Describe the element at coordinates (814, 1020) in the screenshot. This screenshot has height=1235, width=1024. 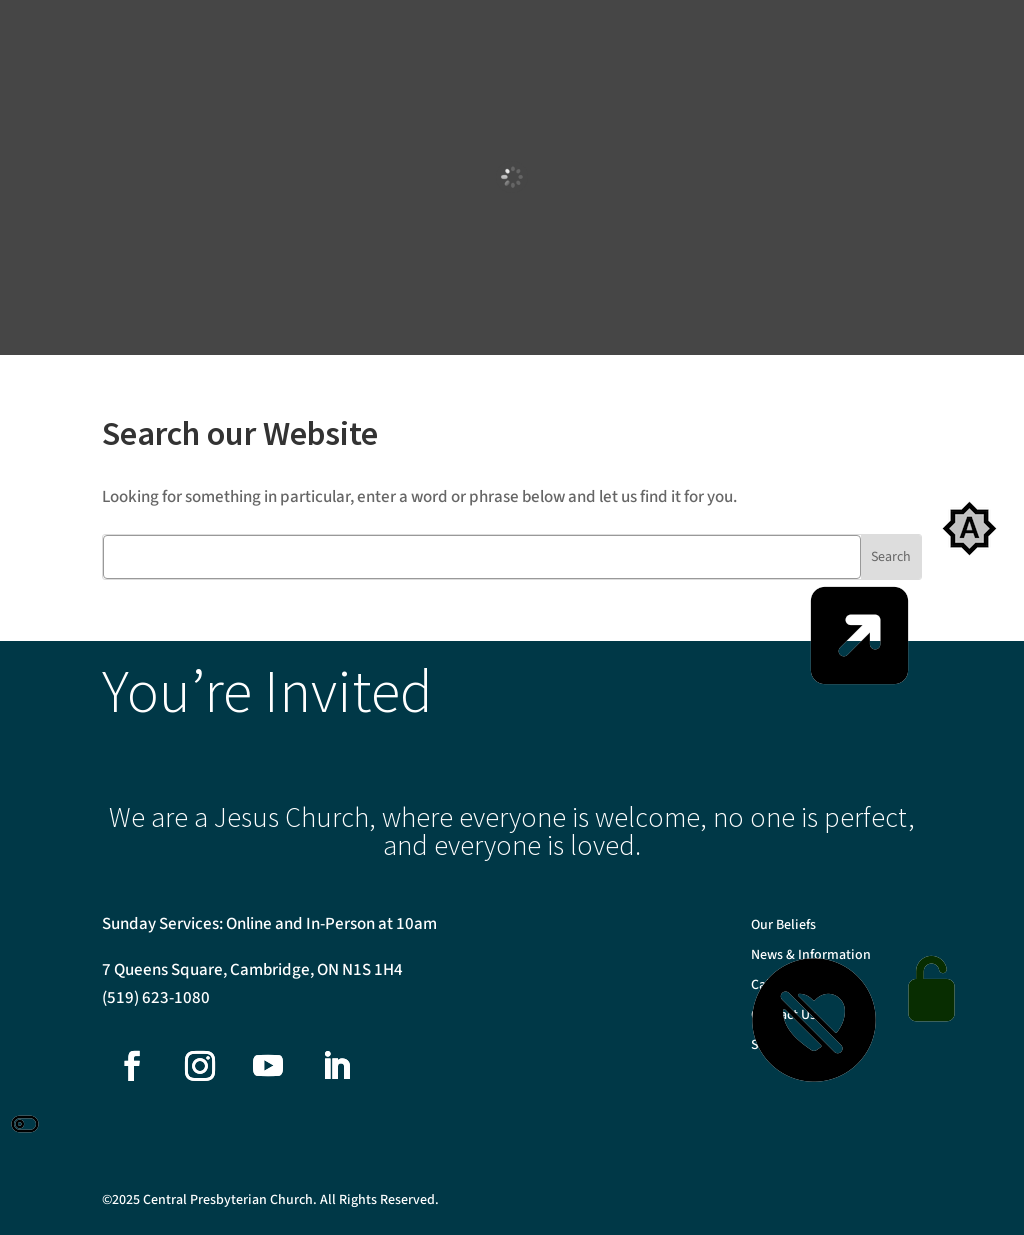
I see `remove from favorites` at that location.